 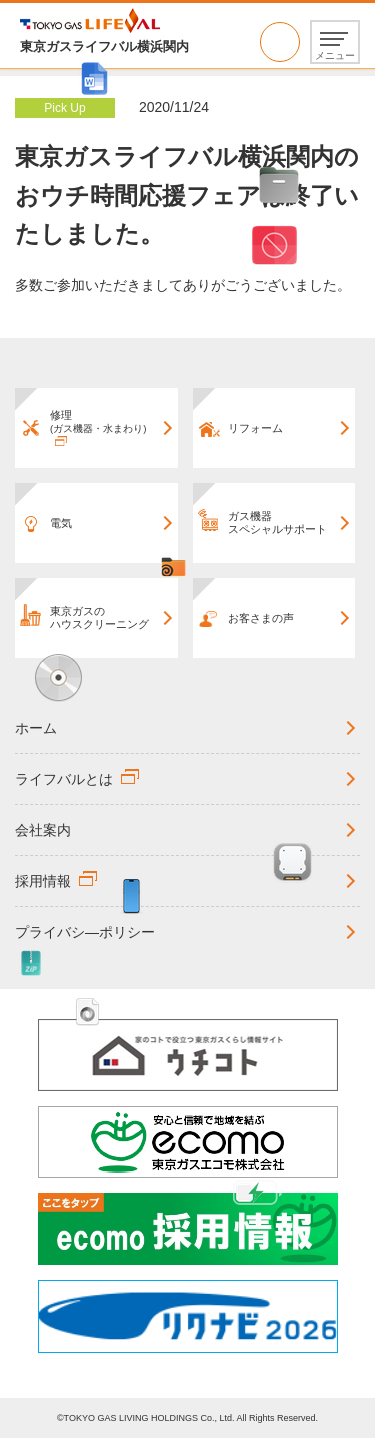 I want to click on indicates a JSON file type, so click(x=87, y=1011).